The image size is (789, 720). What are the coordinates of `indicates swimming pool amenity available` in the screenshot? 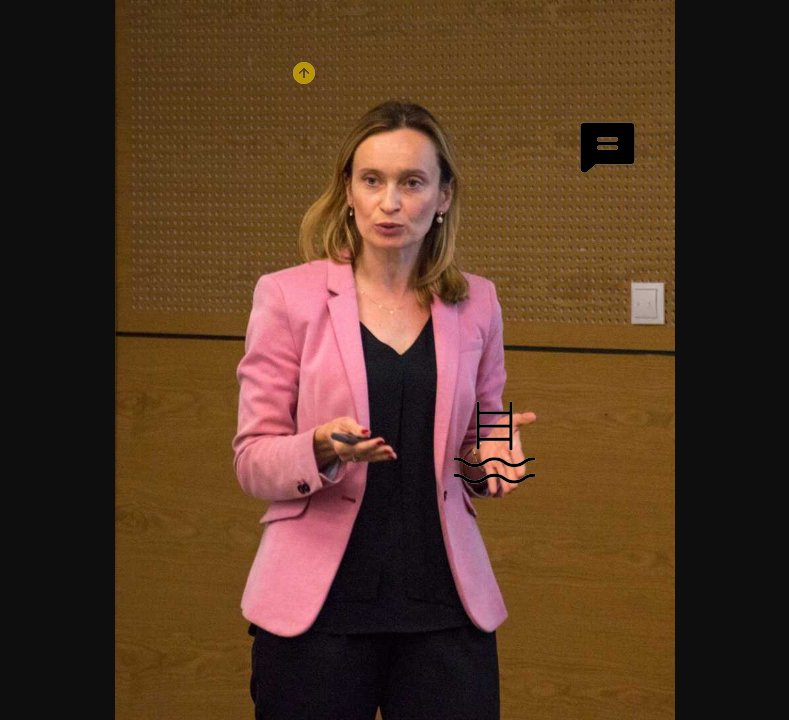 It's located at (494, 442).